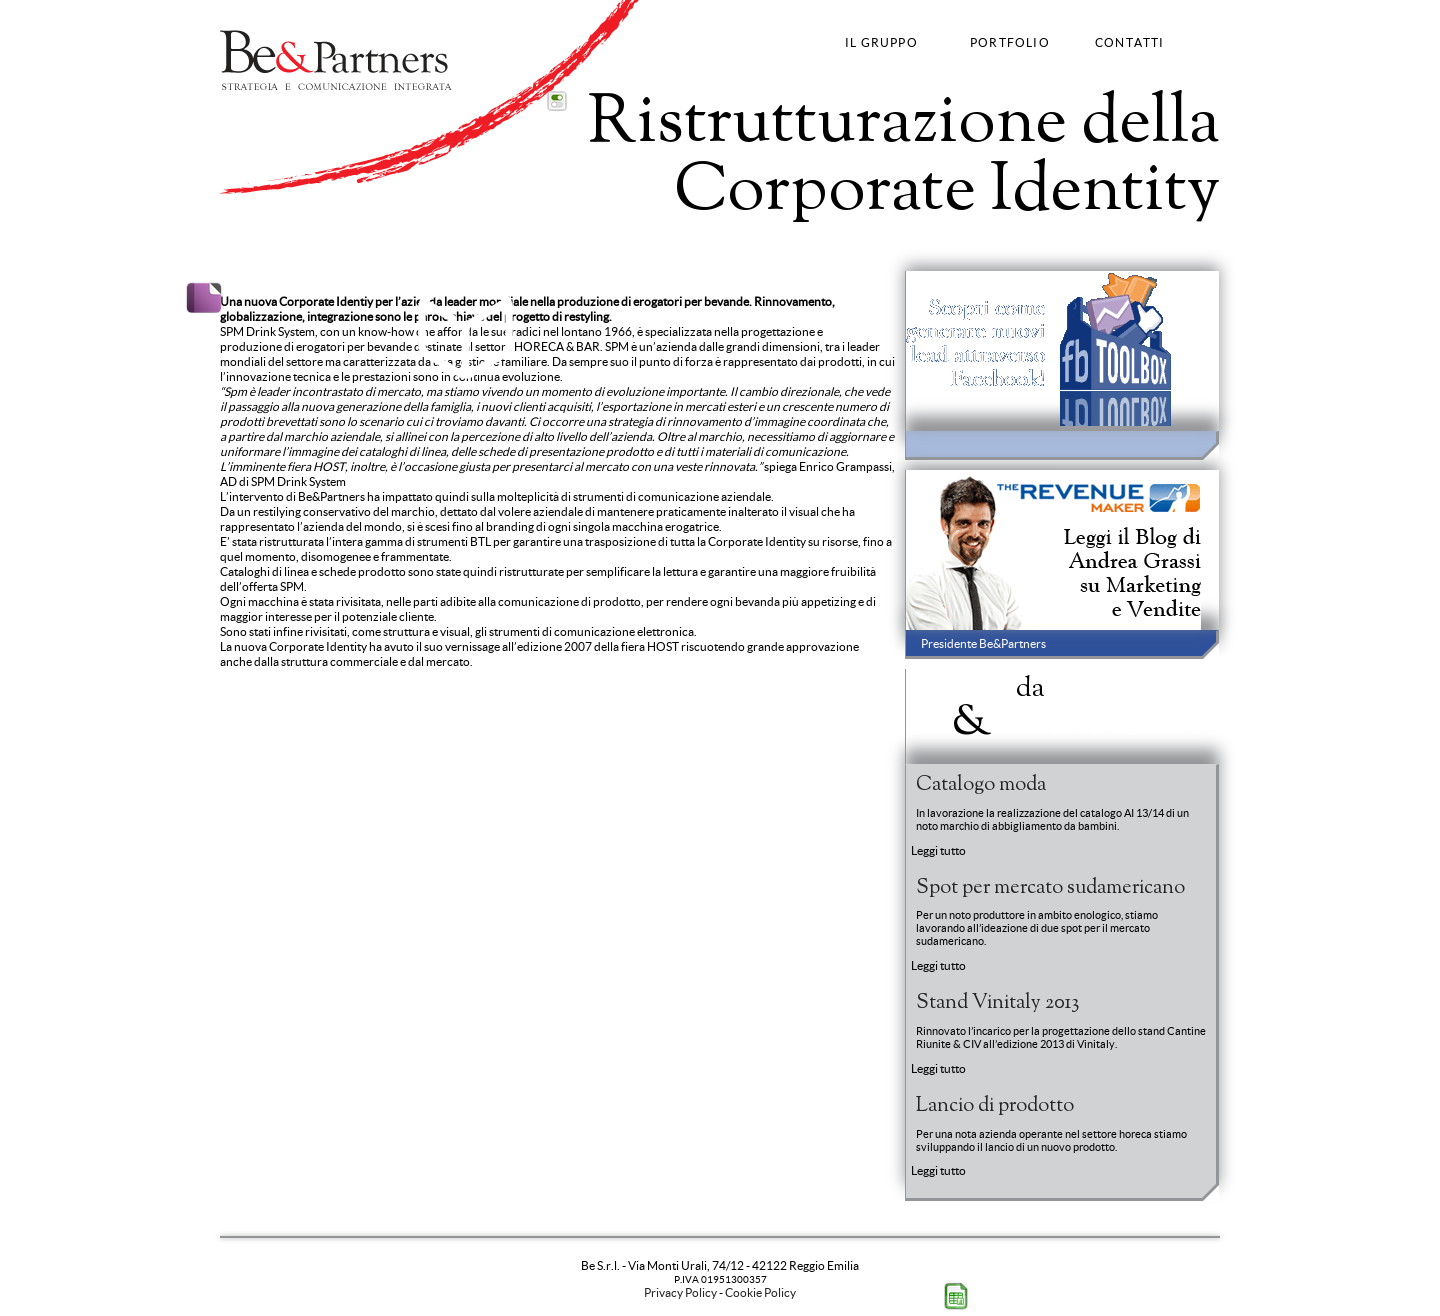 Image resolution: width=1440 pixels, height=1316 pixels. I want to click on change desktop wallpaper settings, so click(204, 297).